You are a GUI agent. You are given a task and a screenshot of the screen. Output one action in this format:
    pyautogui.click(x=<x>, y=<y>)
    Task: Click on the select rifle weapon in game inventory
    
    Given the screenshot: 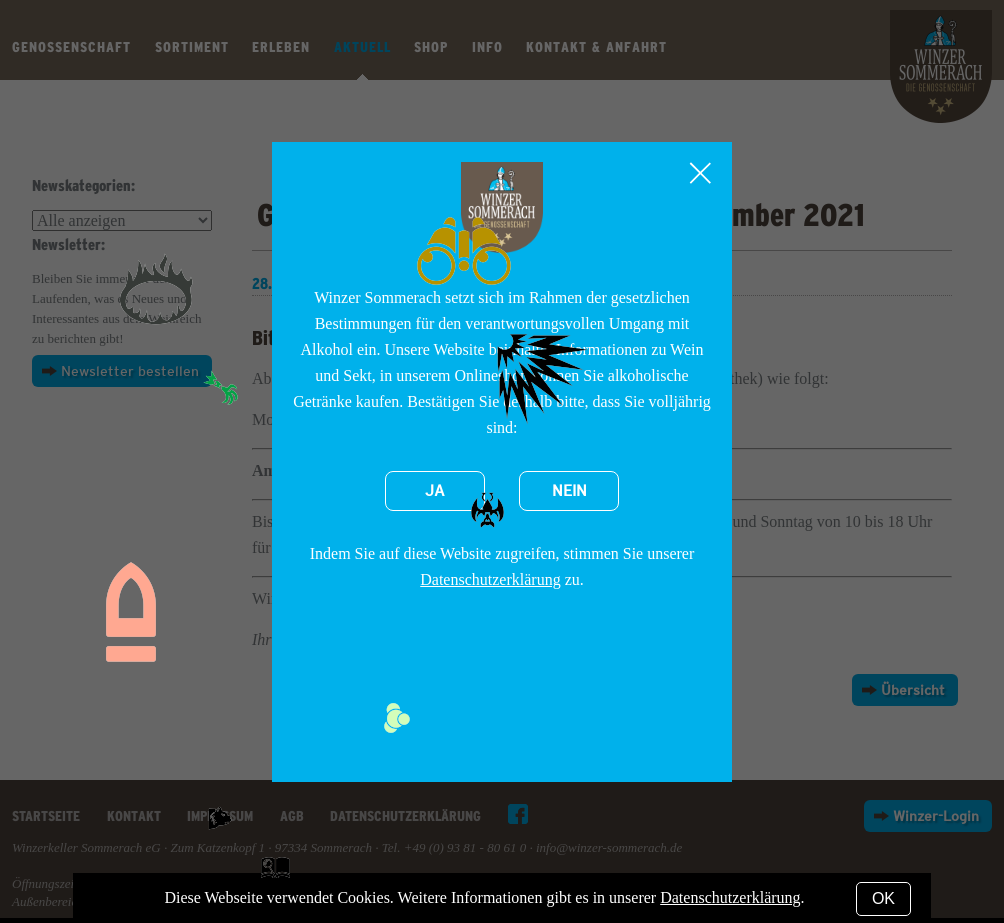 What is the action you would take?
    pyautogui.click(x=131, y=612)
    